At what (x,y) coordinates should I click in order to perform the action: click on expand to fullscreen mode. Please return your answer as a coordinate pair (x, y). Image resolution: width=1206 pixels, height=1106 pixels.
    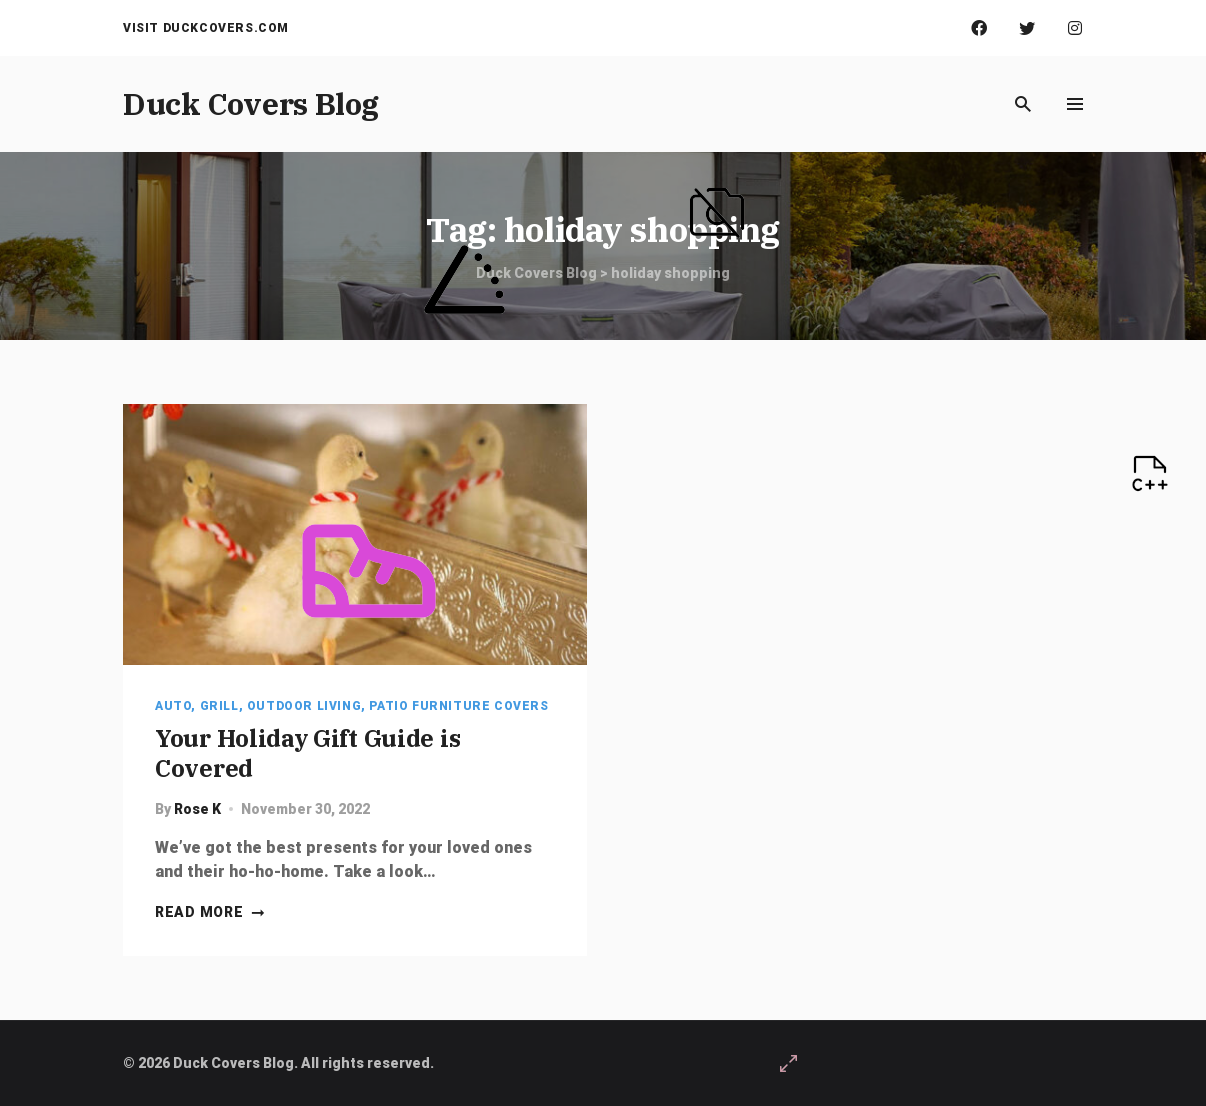
    Looking at the image, I should click on (788, 1063).